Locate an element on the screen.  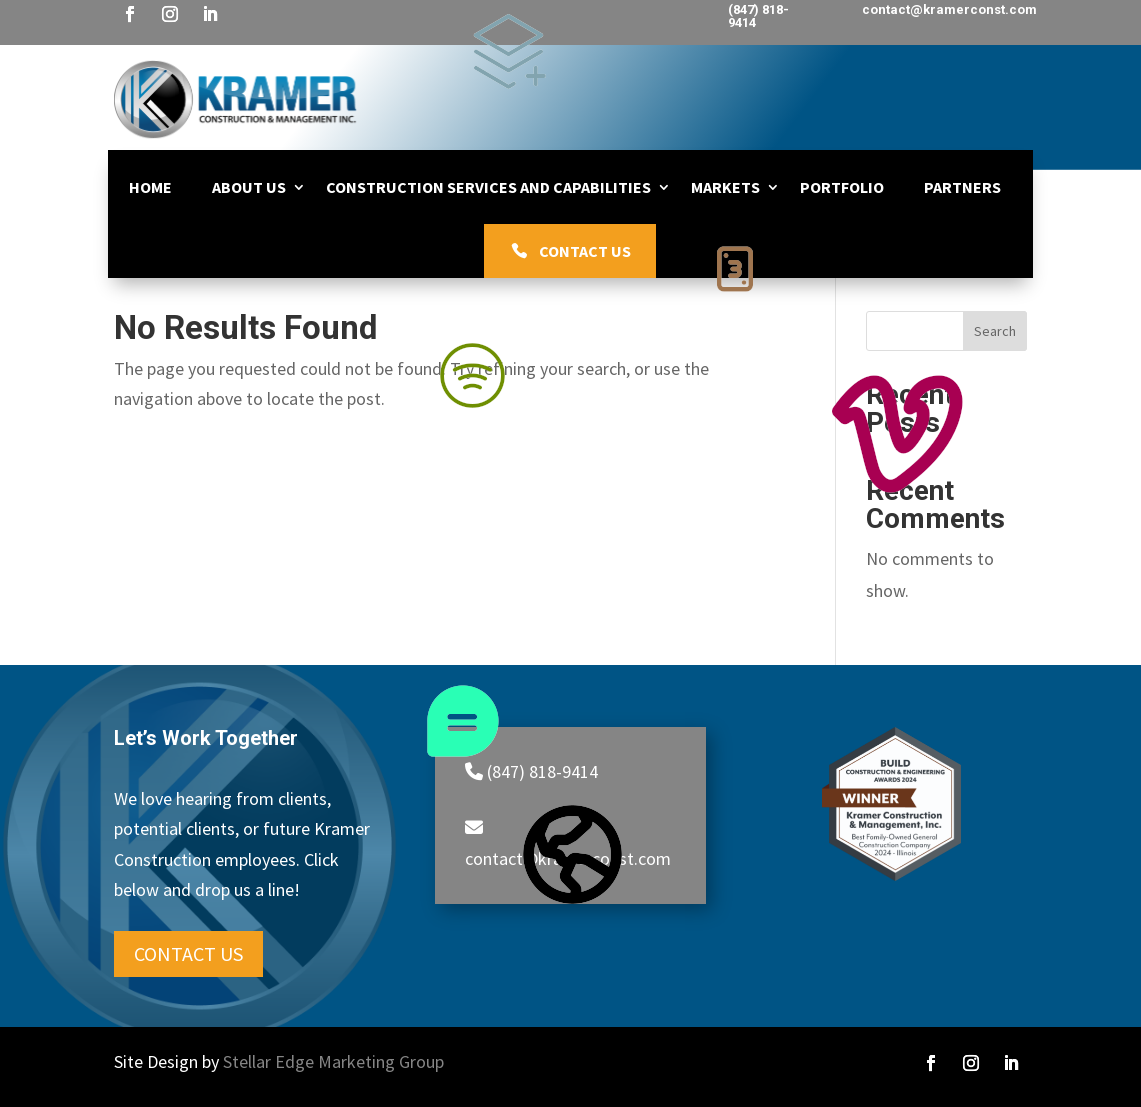
open chat or messaging is located at coordinates (461, 722).